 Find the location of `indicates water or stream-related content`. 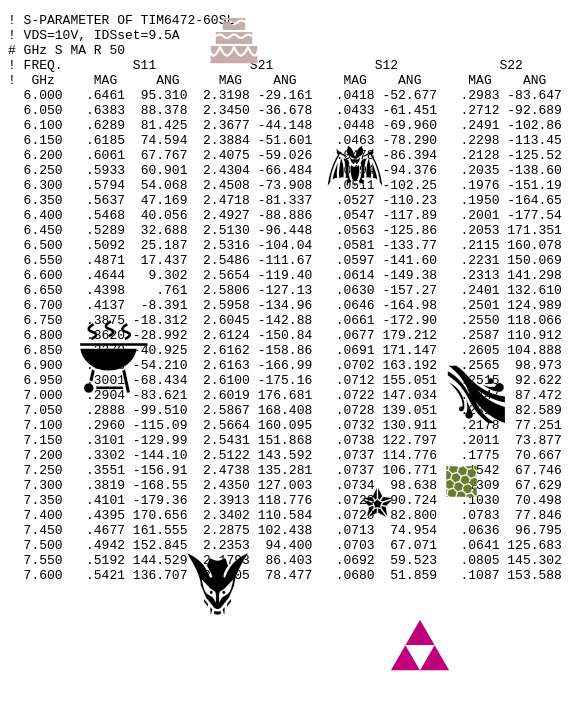

indicates water or stream-related content is located at coordinates (476, 394).